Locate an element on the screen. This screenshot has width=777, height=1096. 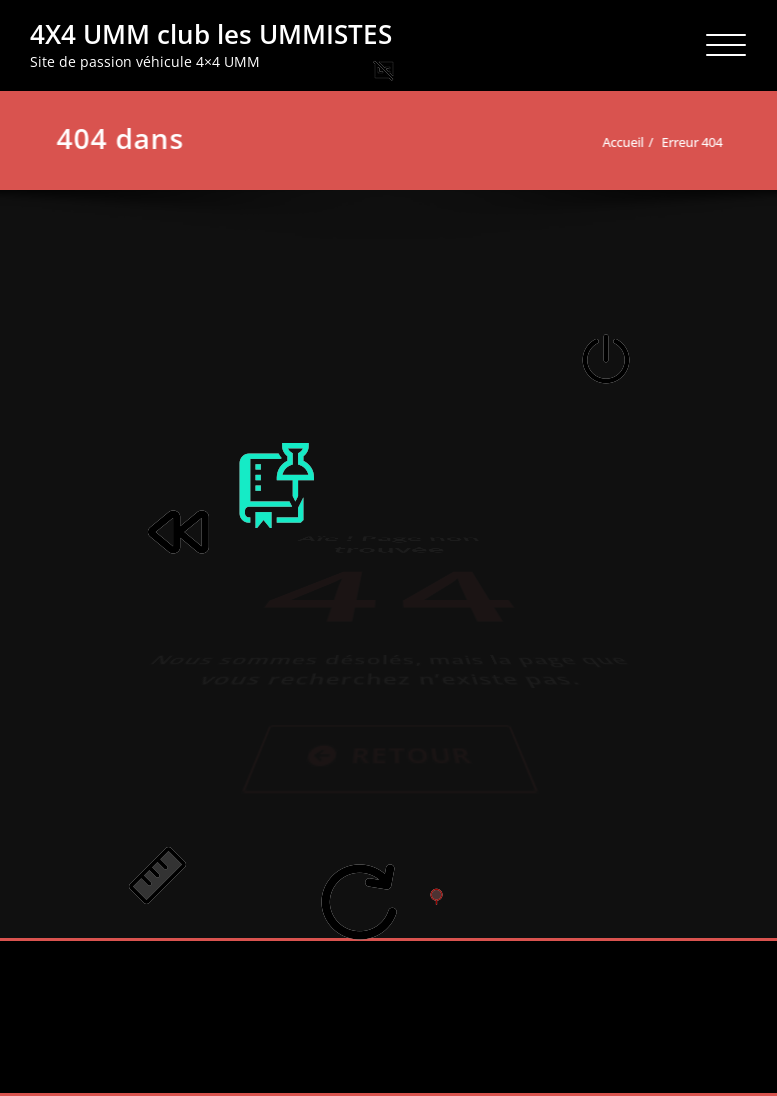
closed captions are disabled is located at coordinates (384, 70).